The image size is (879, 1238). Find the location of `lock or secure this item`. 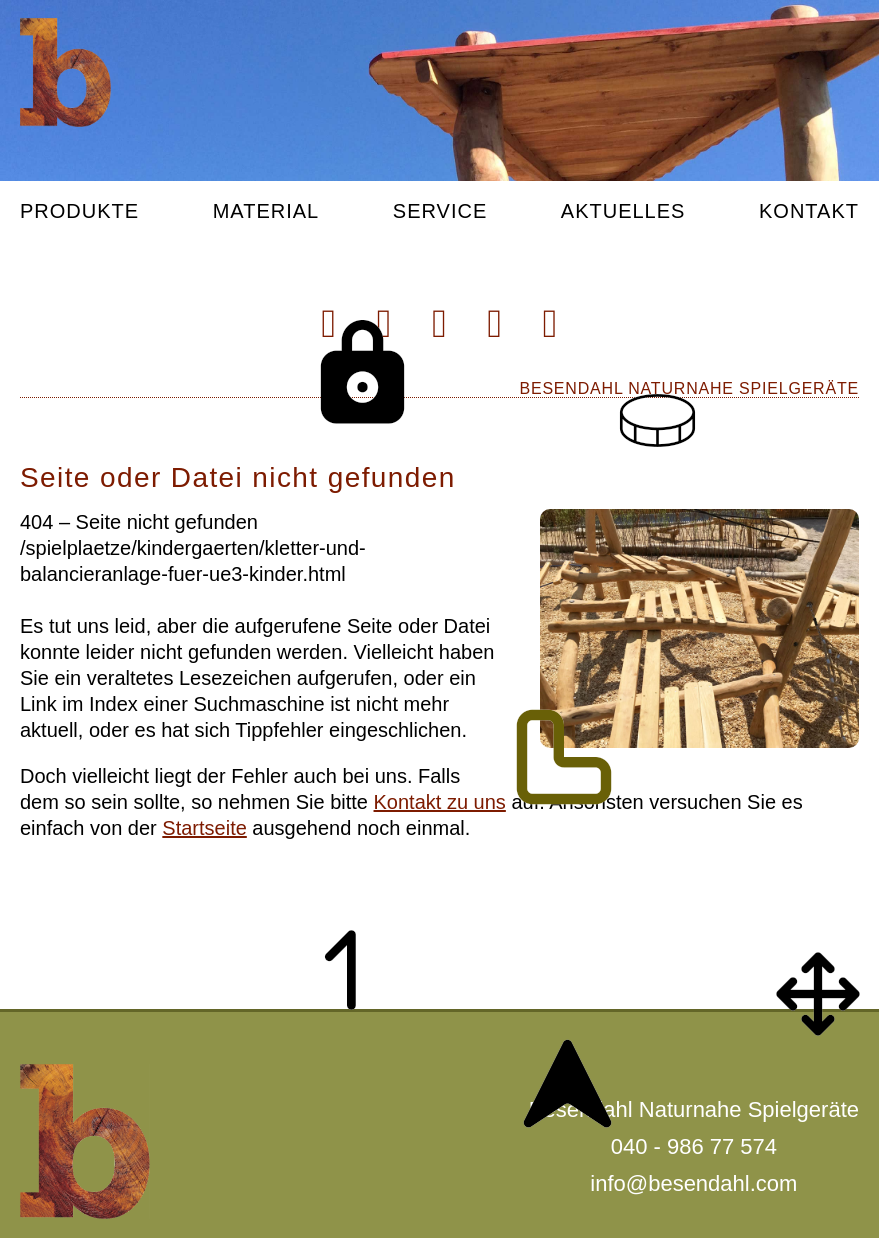

lock or secure this item is located at coordinates (362, 371).